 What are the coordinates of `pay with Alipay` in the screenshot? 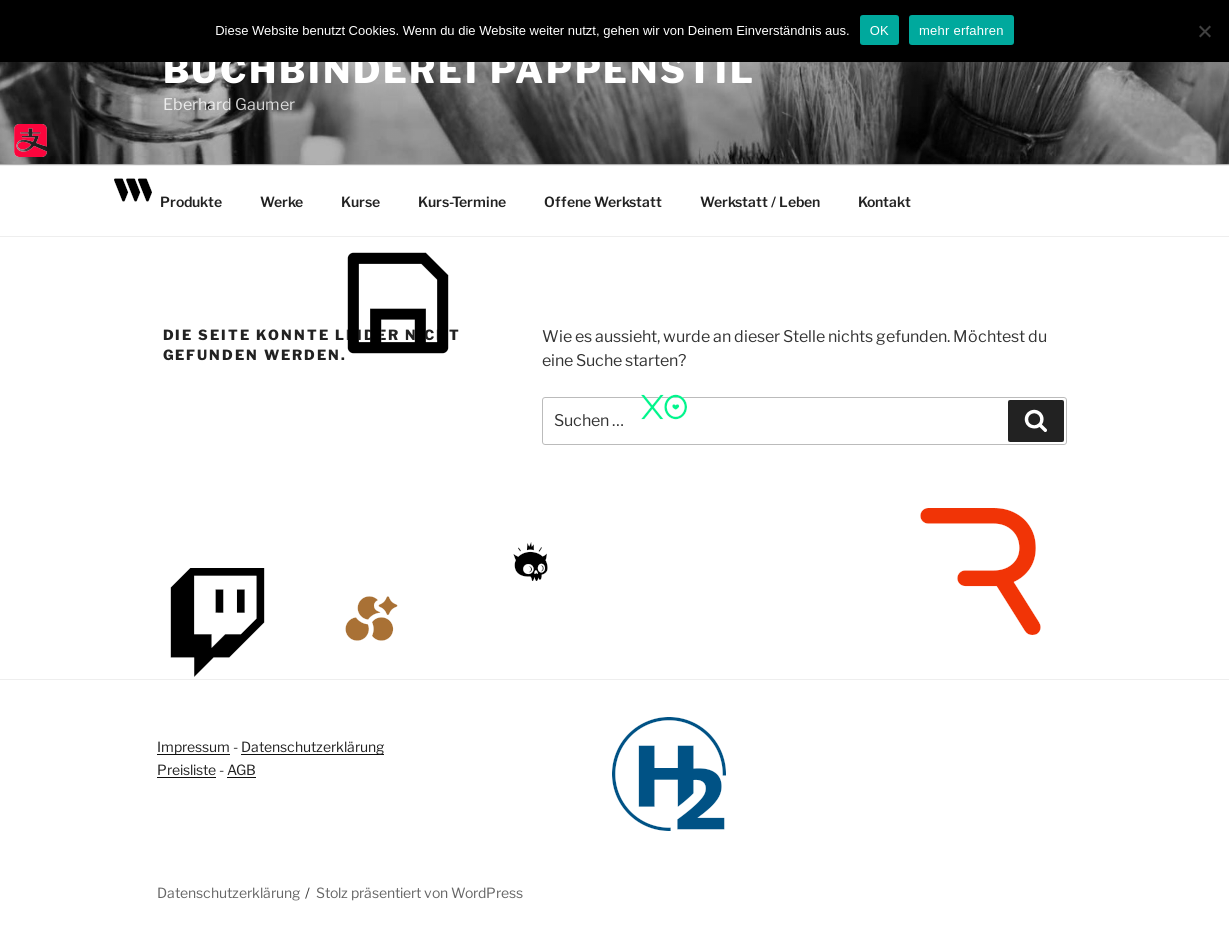 It's located at (30, 140).